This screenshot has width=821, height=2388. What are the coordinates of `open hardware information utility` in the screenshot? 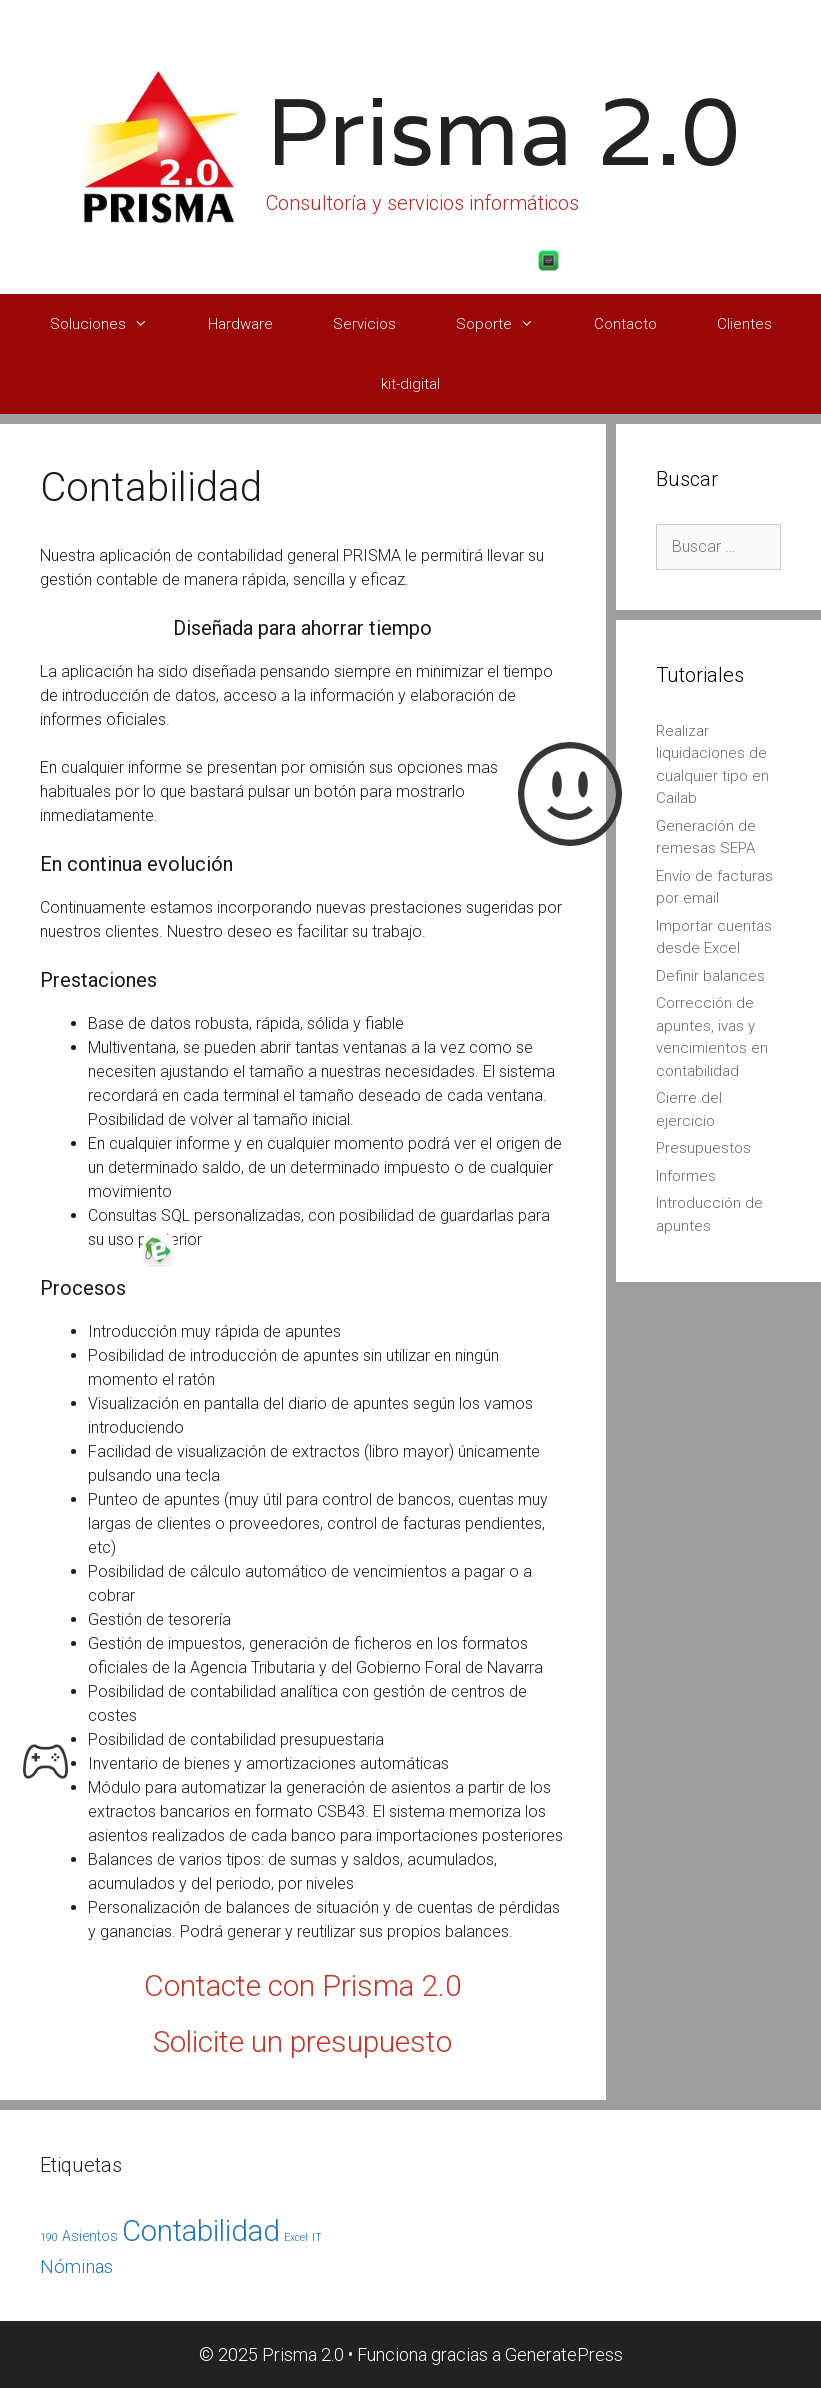 It's located at (548, 260).